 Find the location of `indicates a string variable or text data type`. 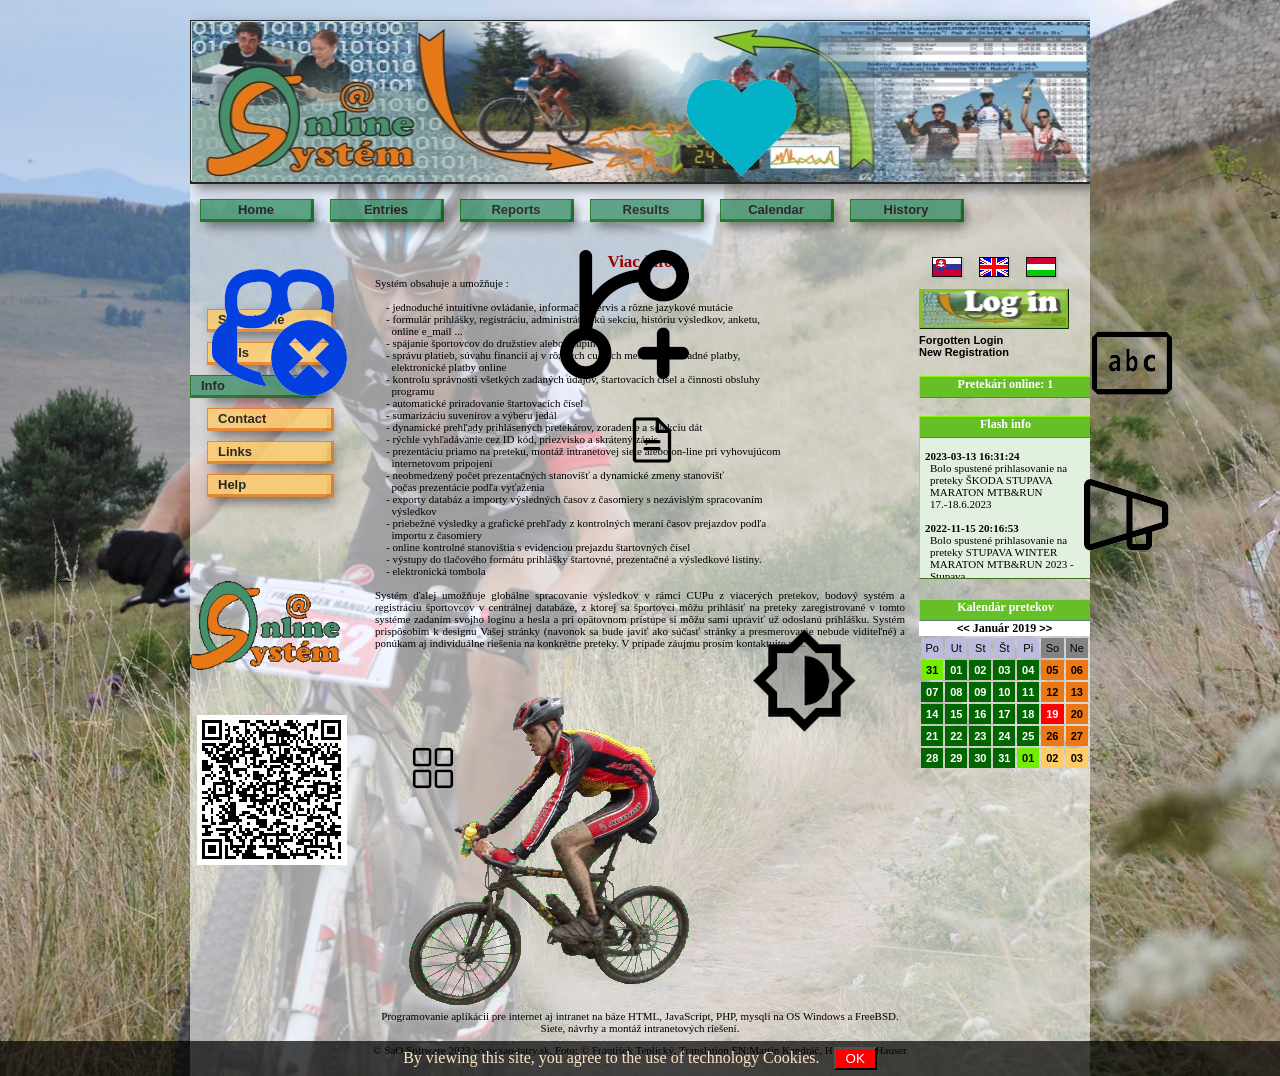

indicates a string variable or text data type is located at coordinates (1132, 366).